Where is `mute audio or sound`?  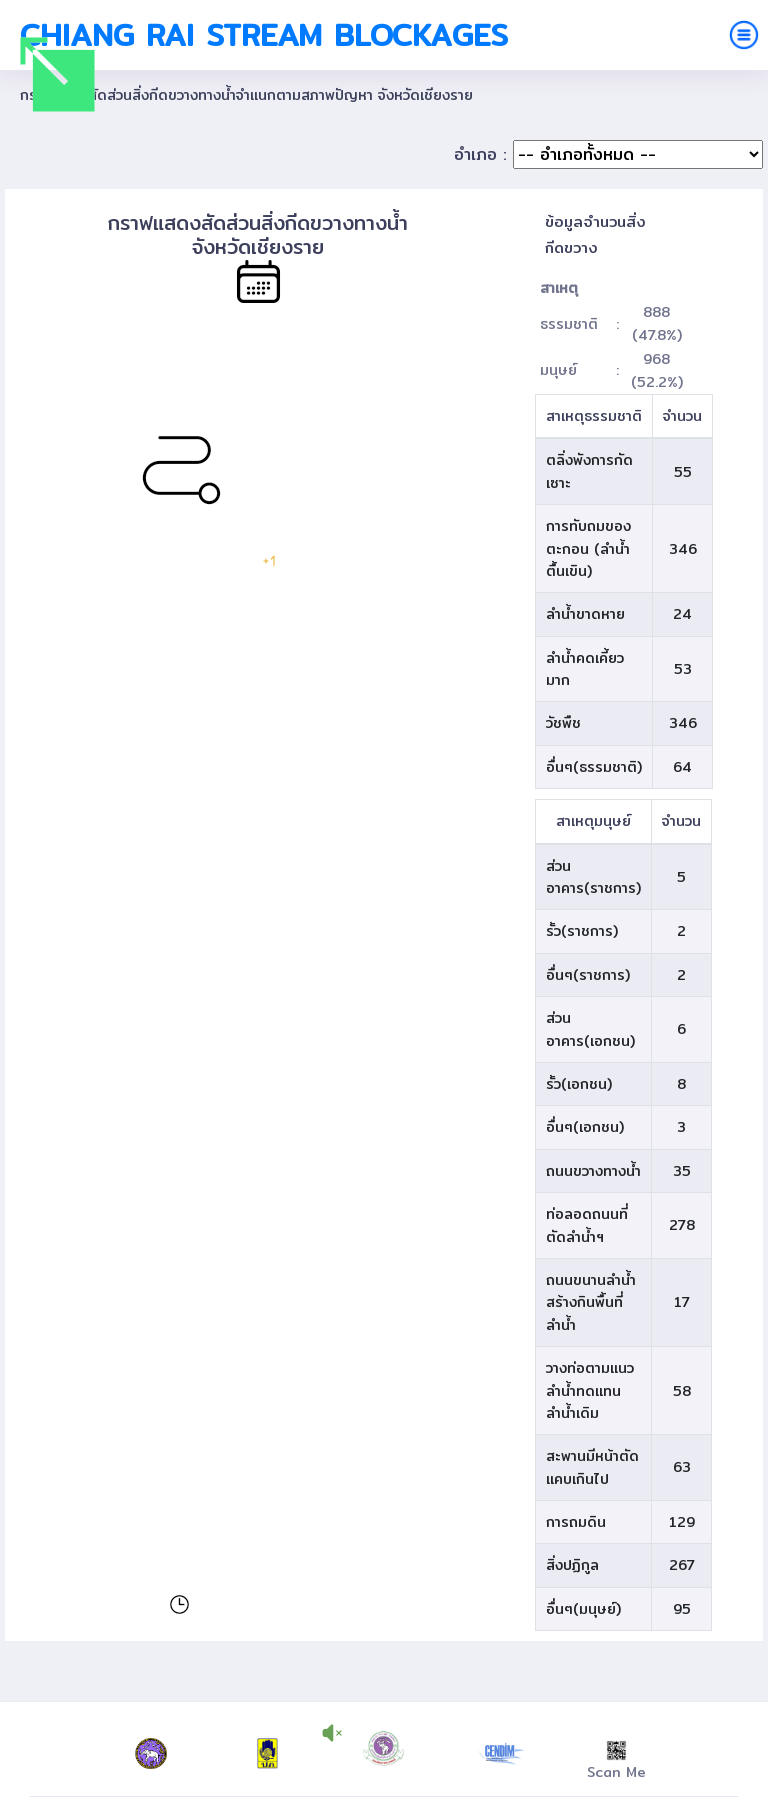
mute audio or sound is located at coordinates (332, 1733).